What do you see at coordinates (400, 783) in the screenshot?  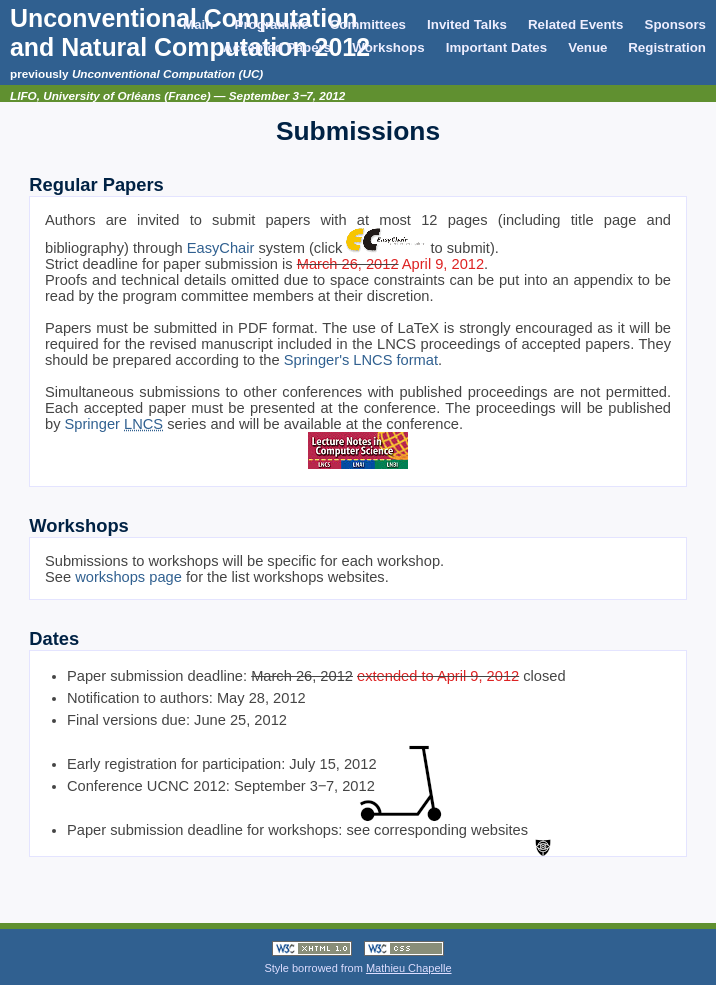 I see `select kick scooter as transportation mode` at bounding box center [400, 783].